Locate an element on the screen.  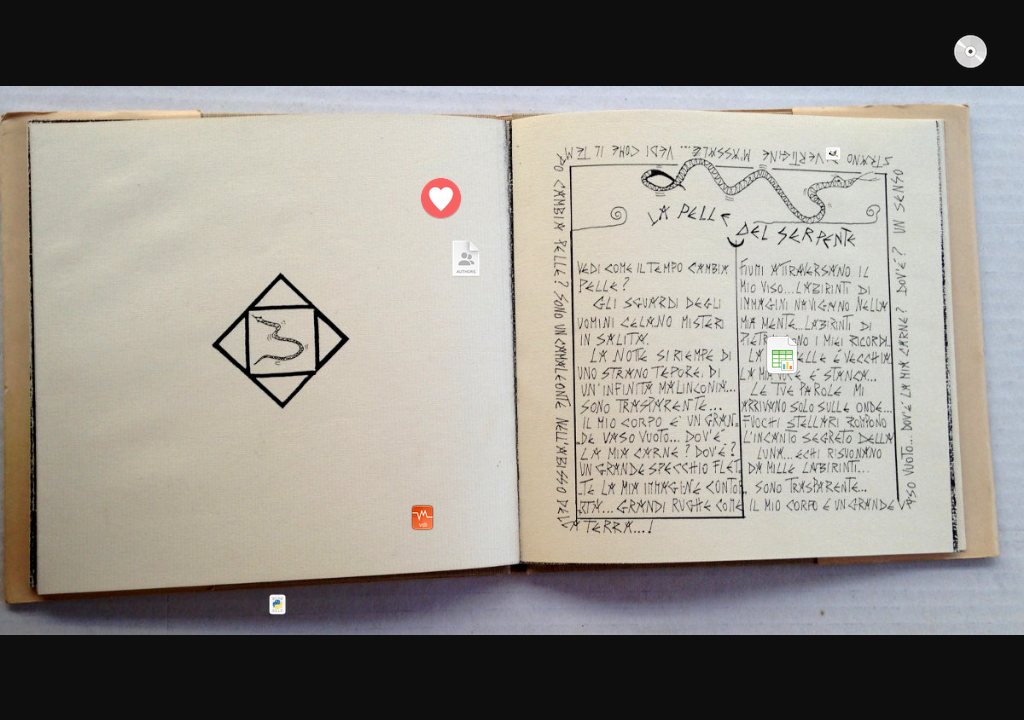
python bytecode file (.pyc) is located at coordinates (277, 604).